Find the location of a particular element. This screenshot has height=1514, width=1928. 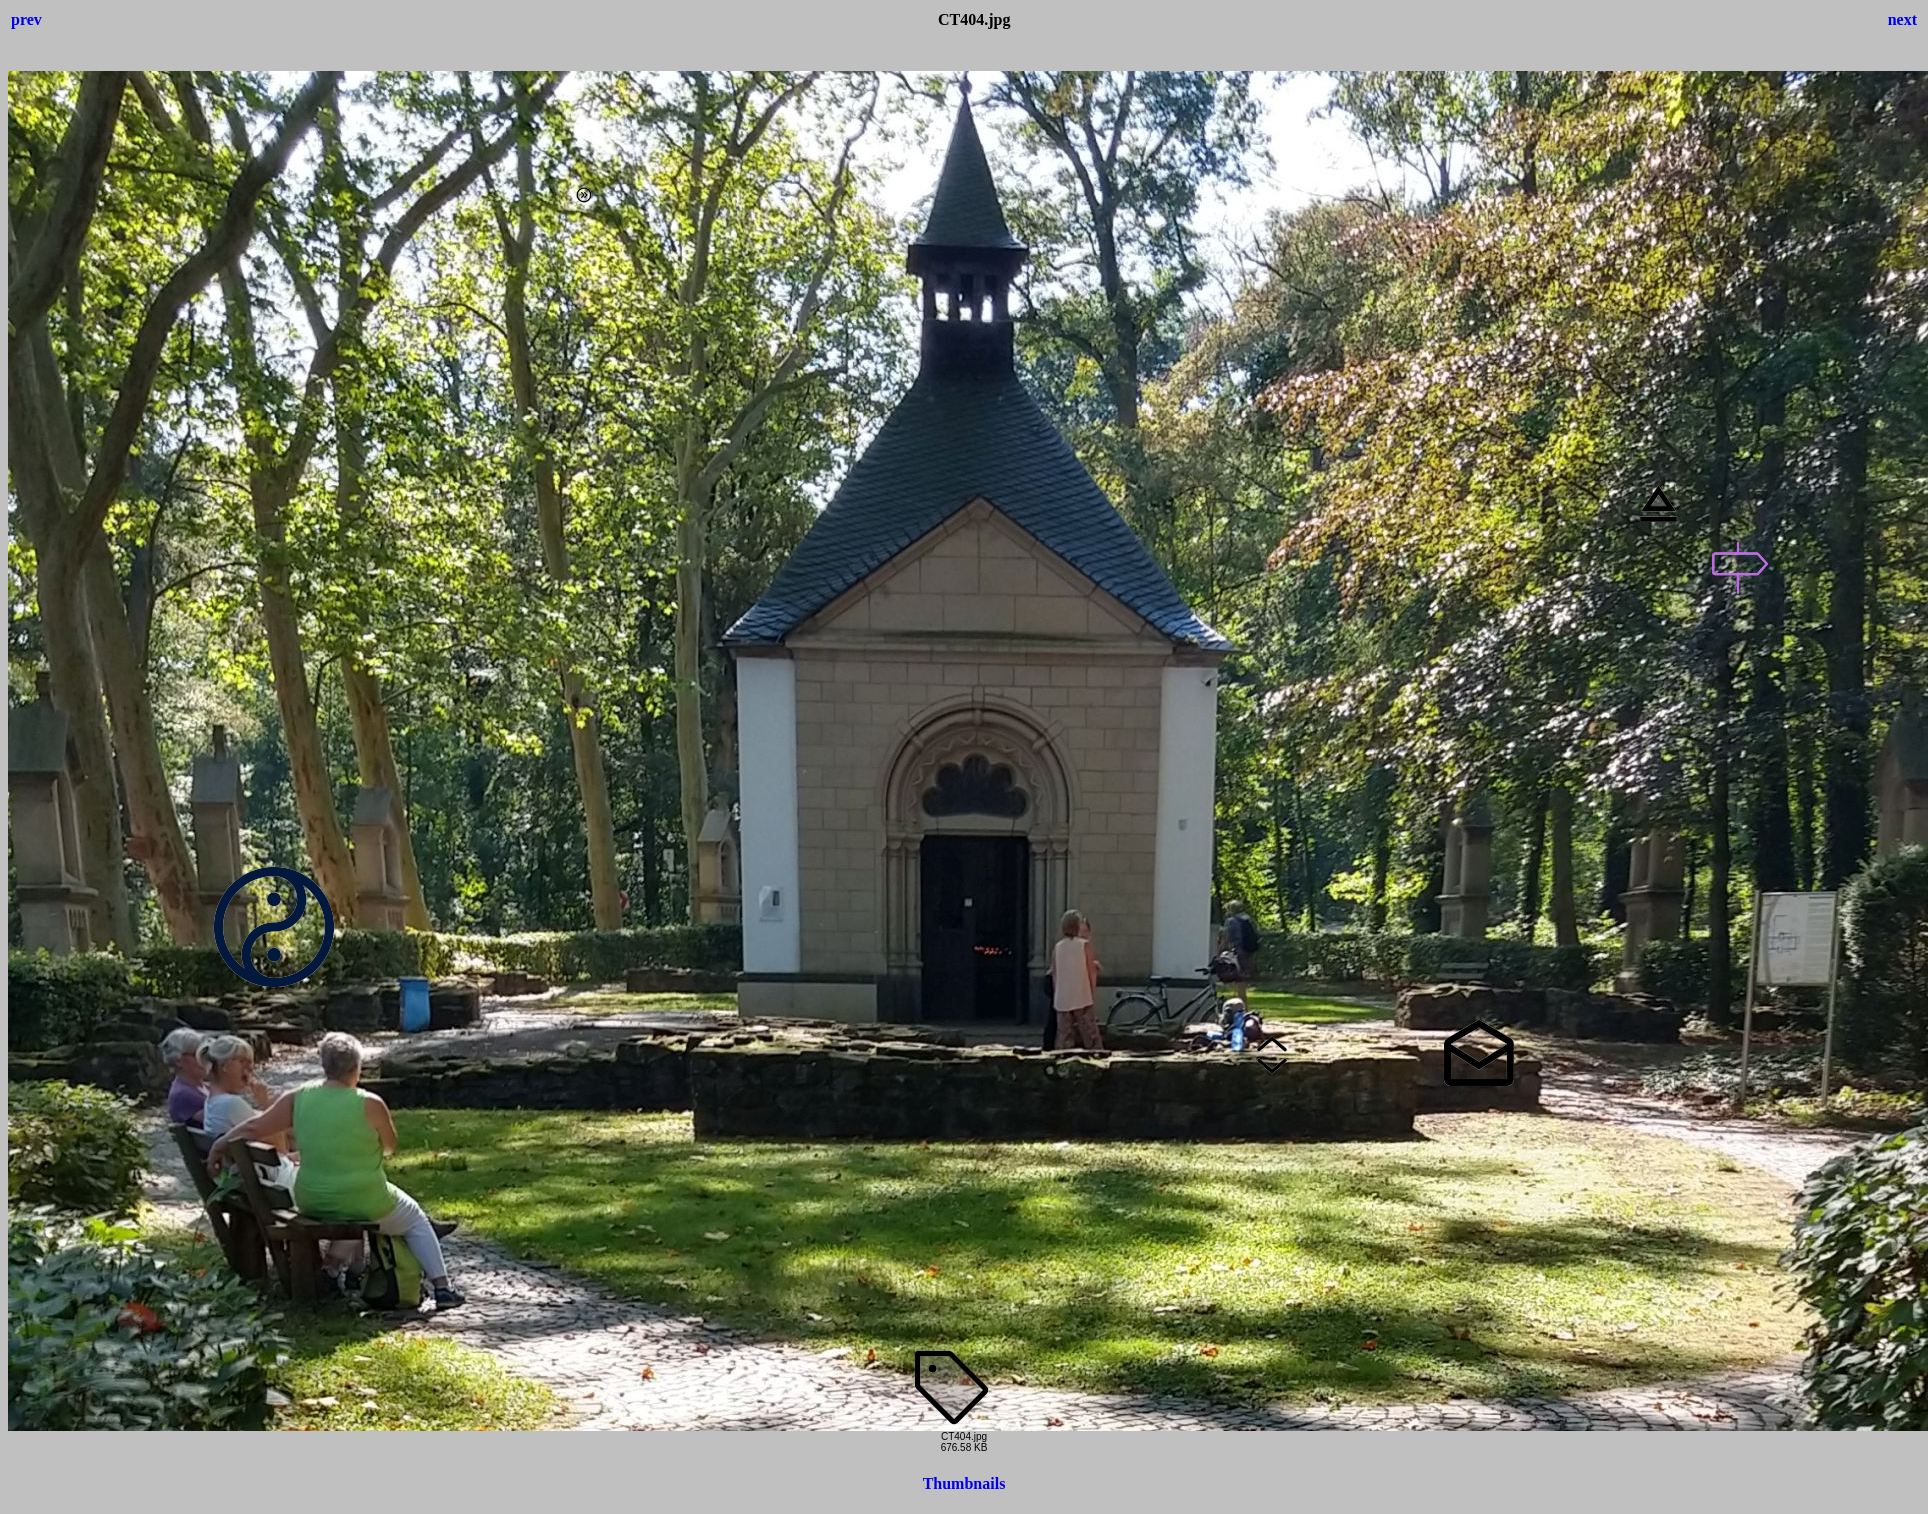

add a tag or label to an item is located at coordinates (947, 1383).